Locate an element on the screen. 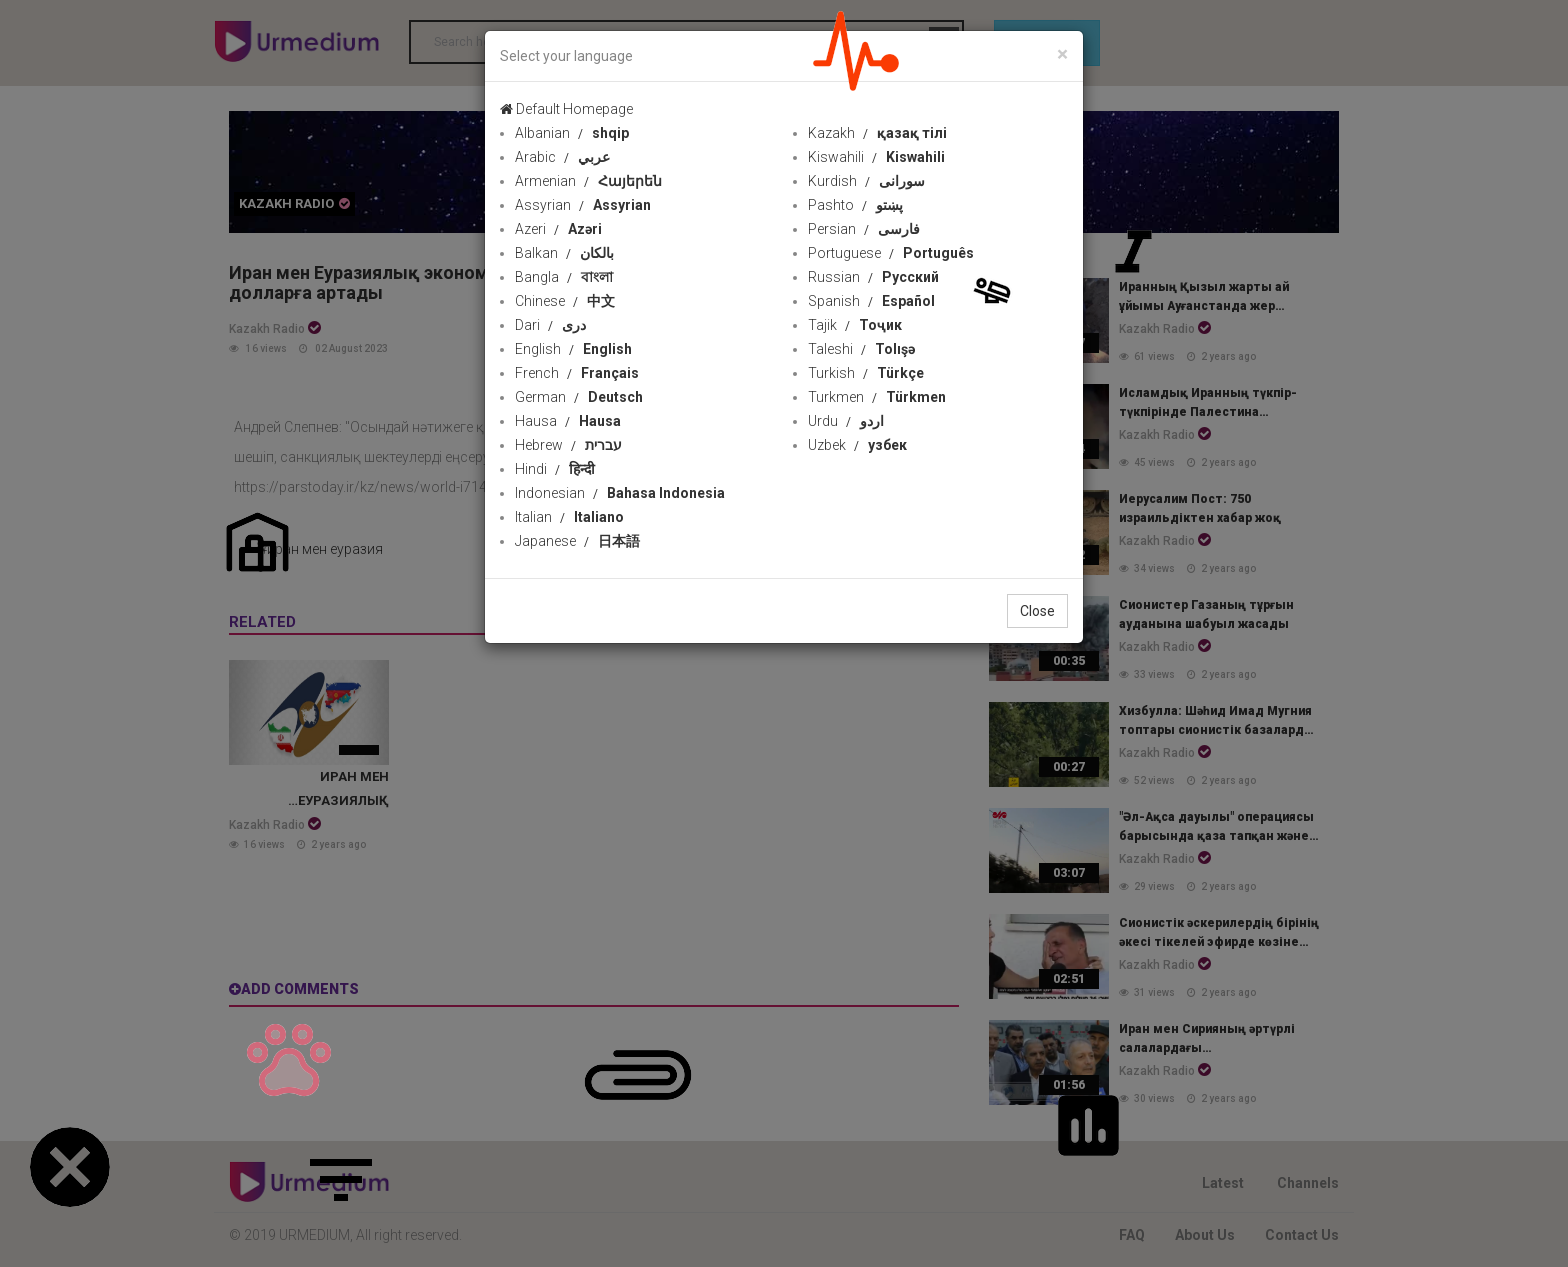  view activity or health metrics is located at coordinates (856, 51).